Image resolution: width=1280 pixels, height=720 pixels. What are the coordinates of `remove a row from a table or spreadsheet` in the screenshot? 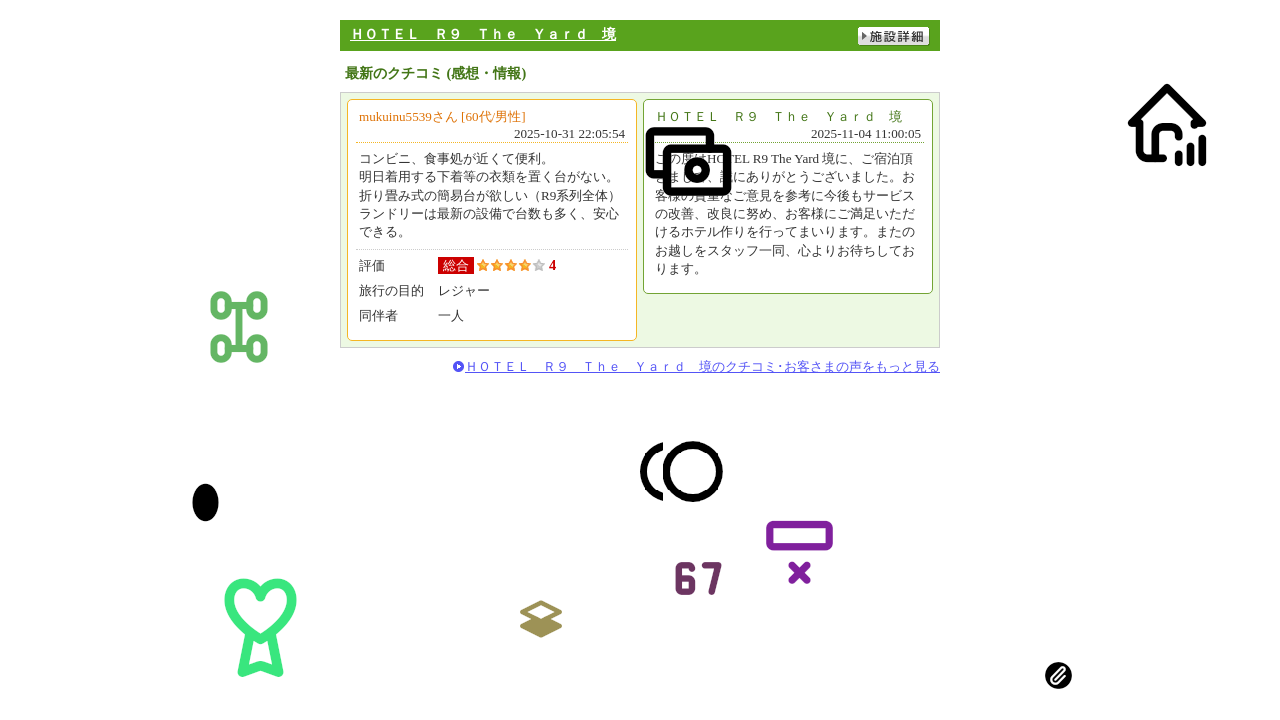 It's located at (799, 550).